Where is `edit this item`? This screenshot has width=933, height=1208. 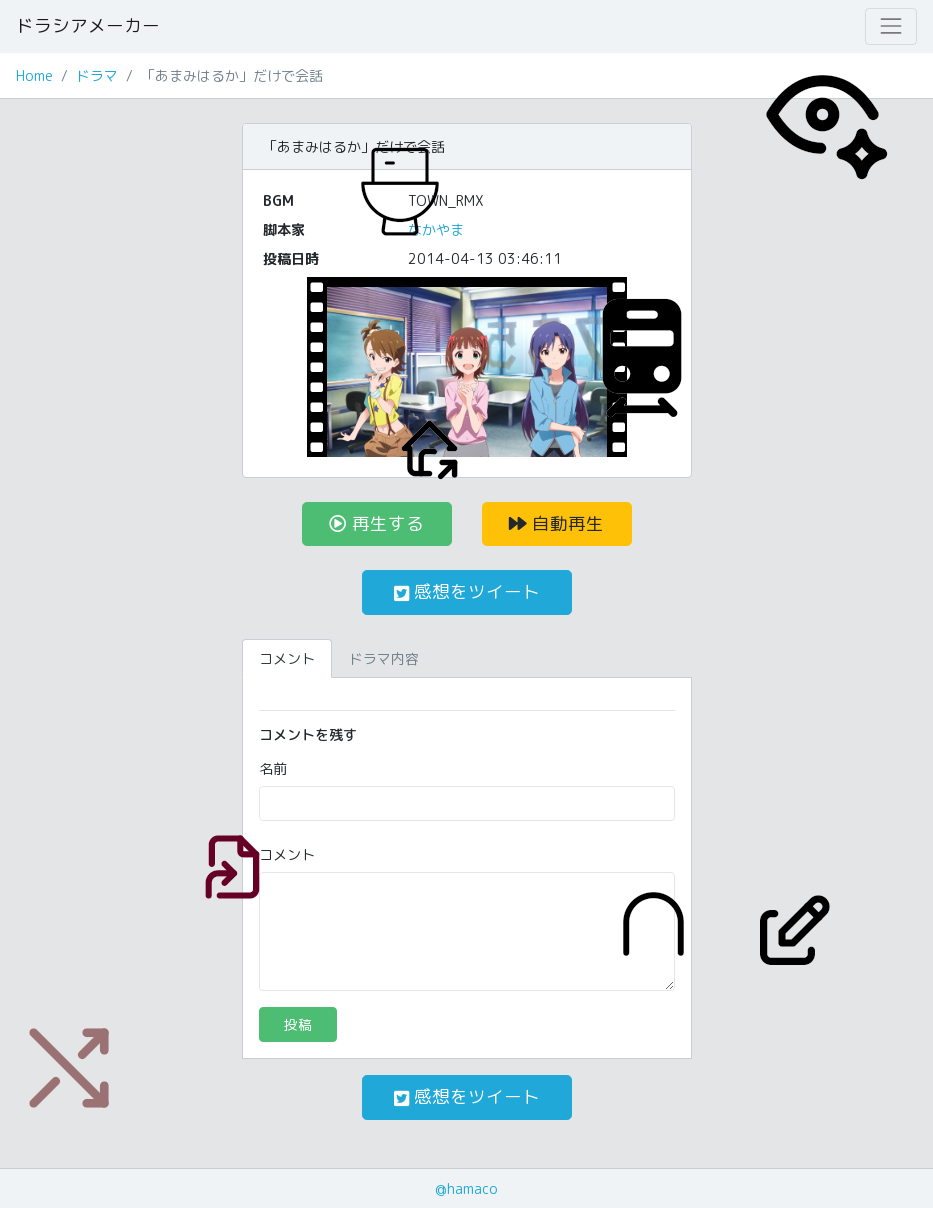 edit this item is located at coordinates (793, 932).